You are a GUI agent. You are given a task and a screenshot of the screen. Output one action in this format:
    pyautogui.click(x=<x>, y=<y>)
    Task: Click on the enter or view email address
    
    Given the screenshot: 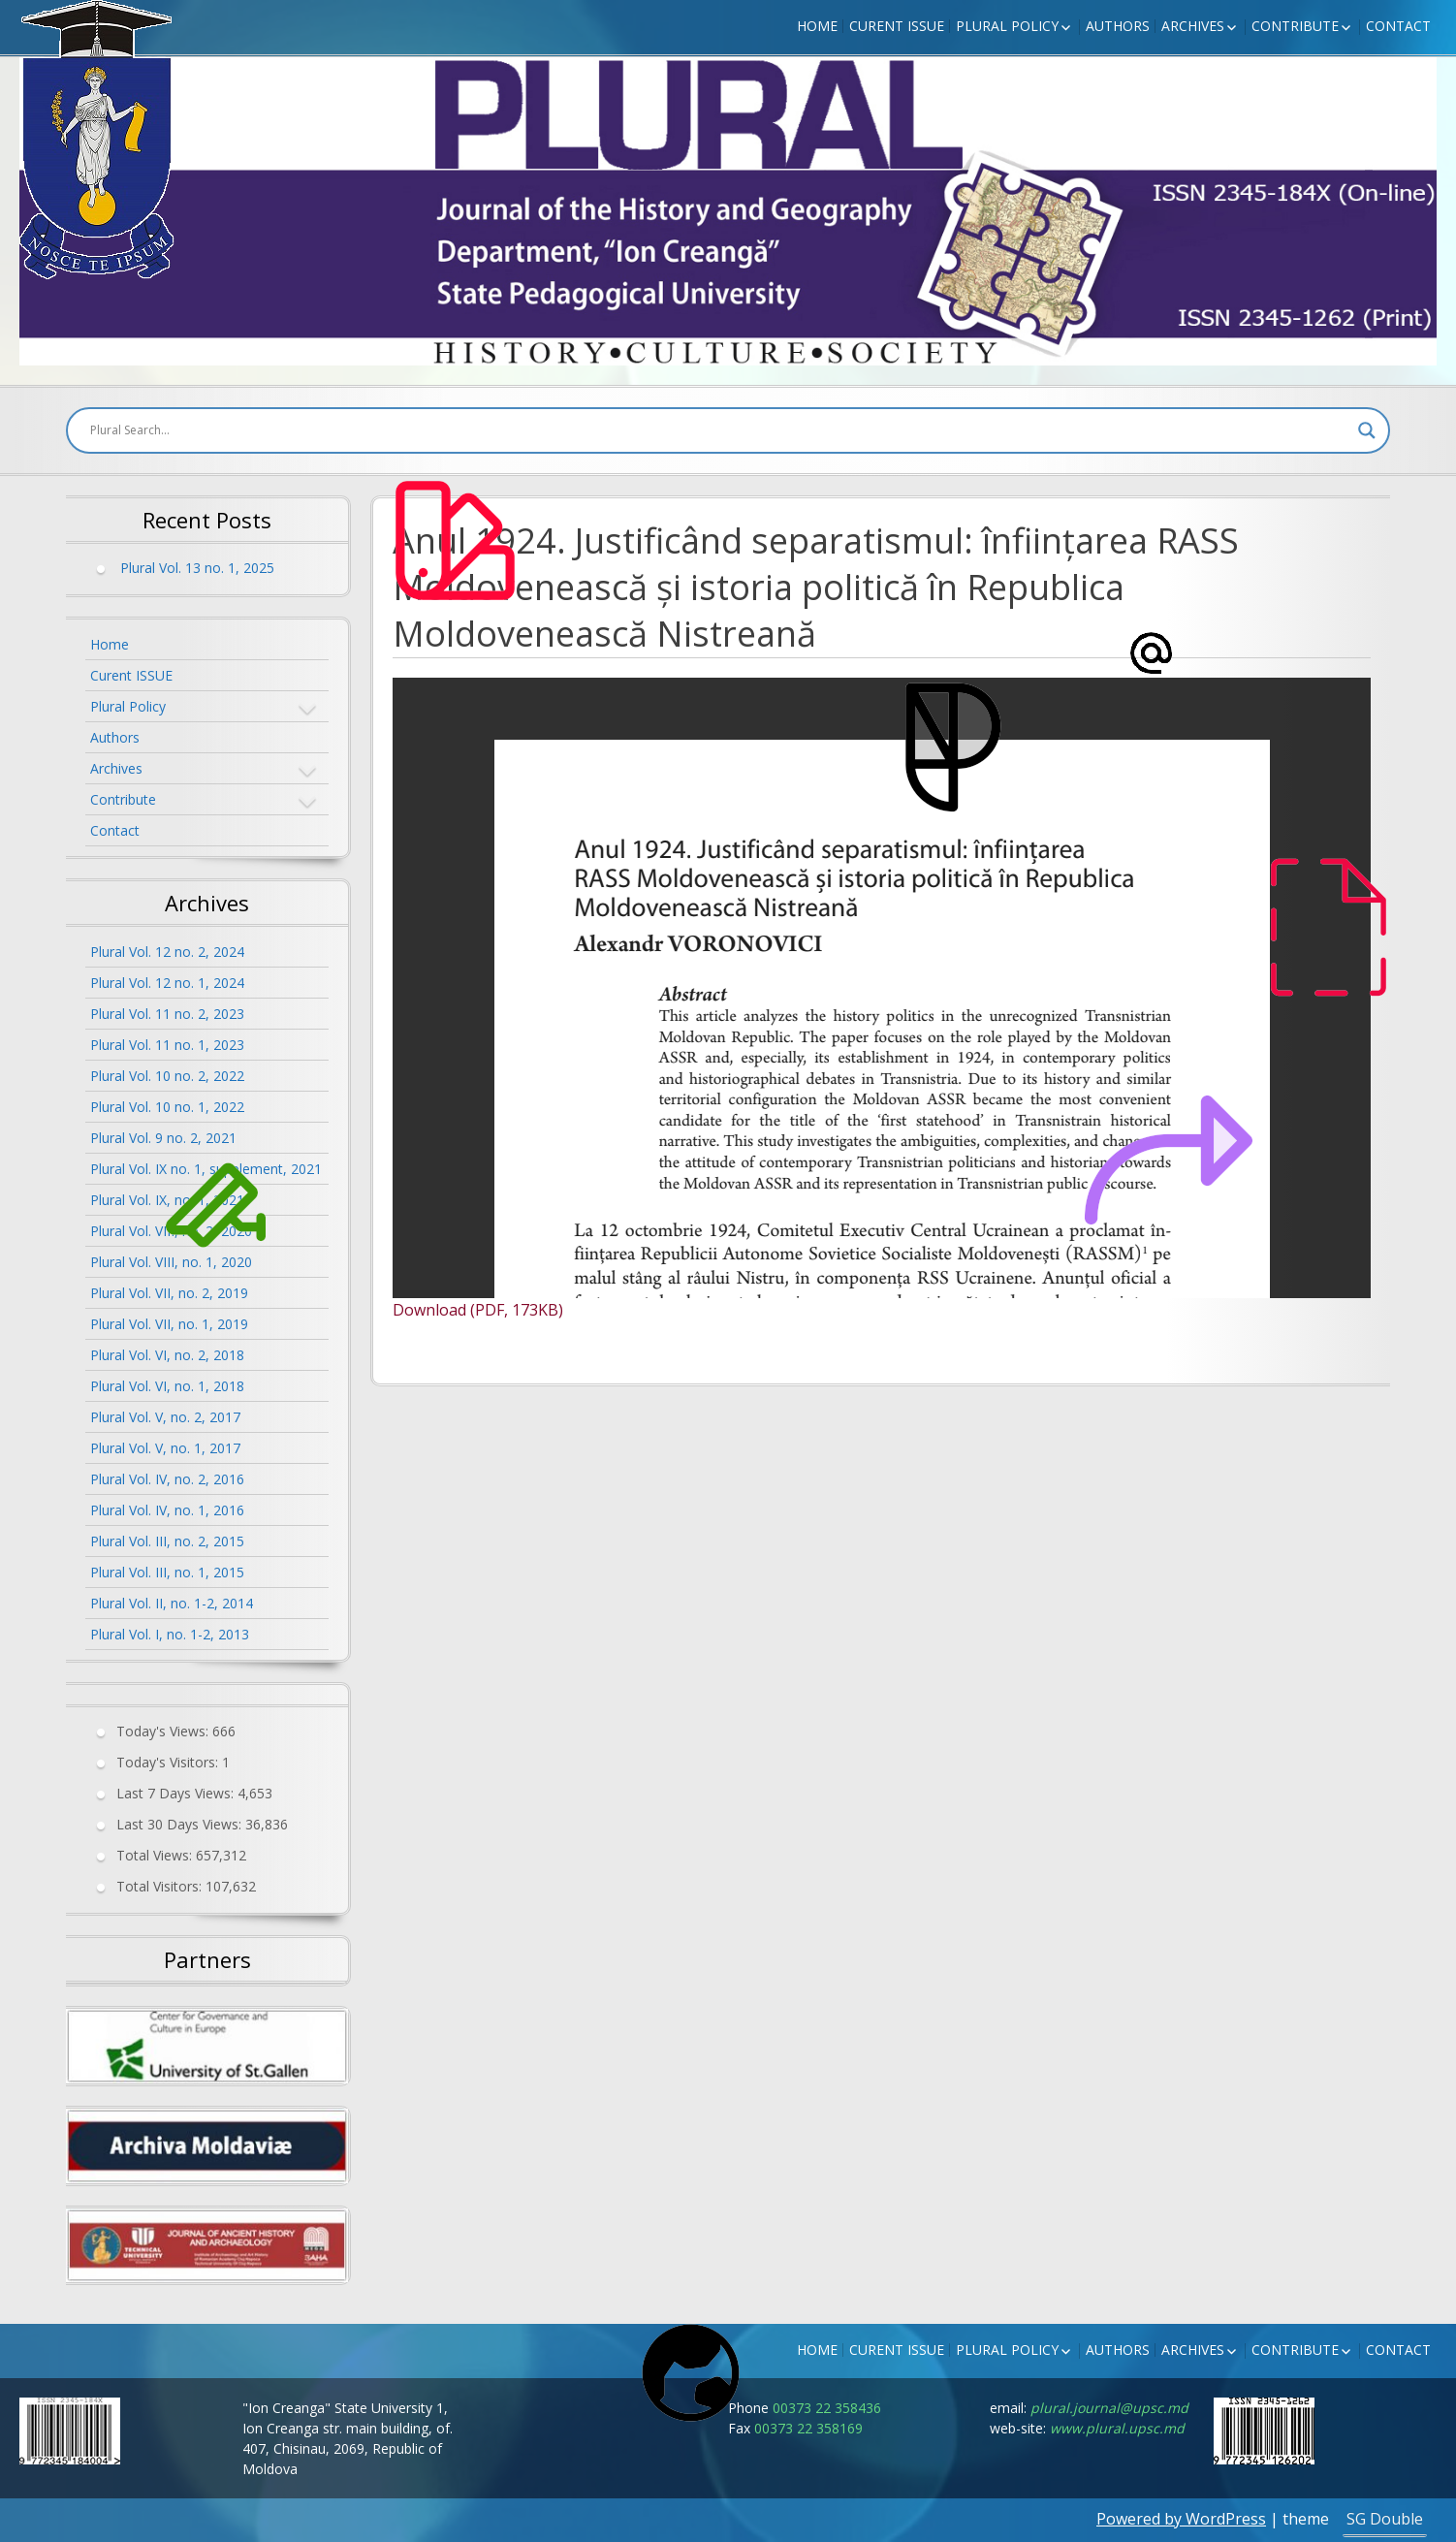 What is the action you would take?
    pyautogui.click(x=1151, y=652)
    